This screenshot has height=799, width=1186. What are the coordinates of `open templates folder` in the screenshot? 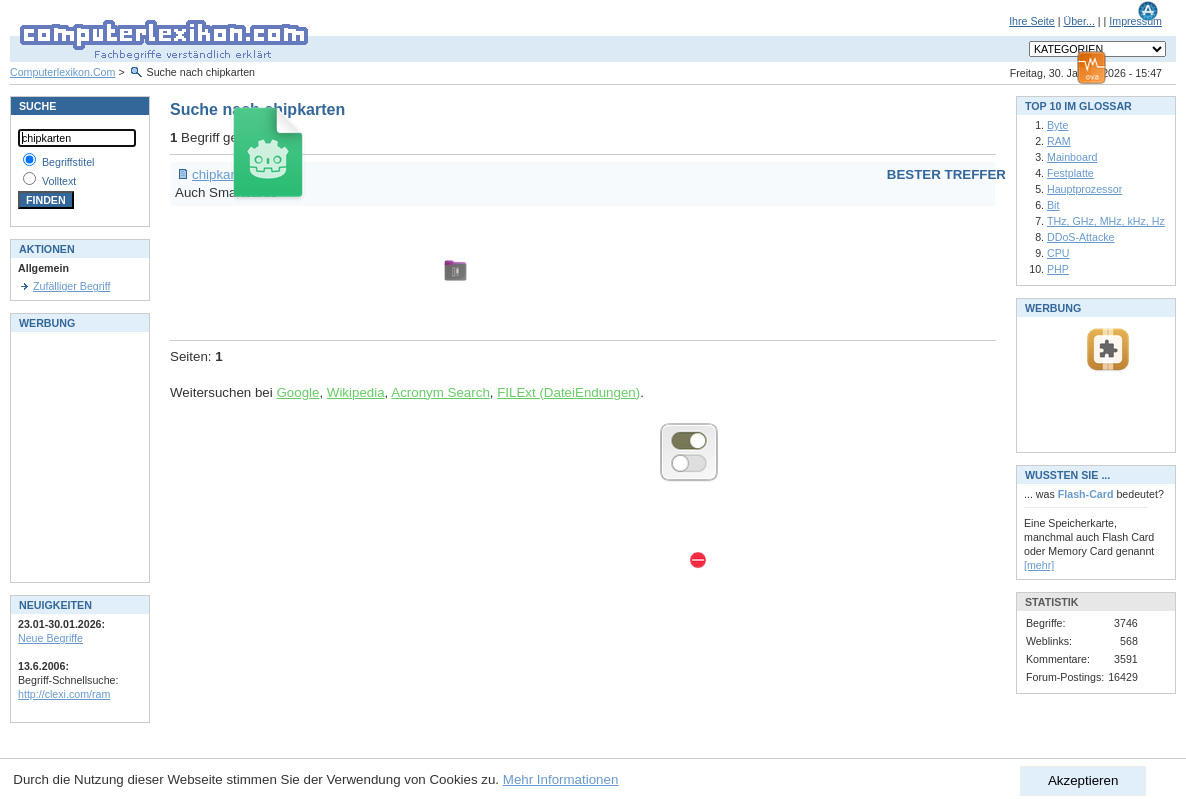 It's located at (455, 270).